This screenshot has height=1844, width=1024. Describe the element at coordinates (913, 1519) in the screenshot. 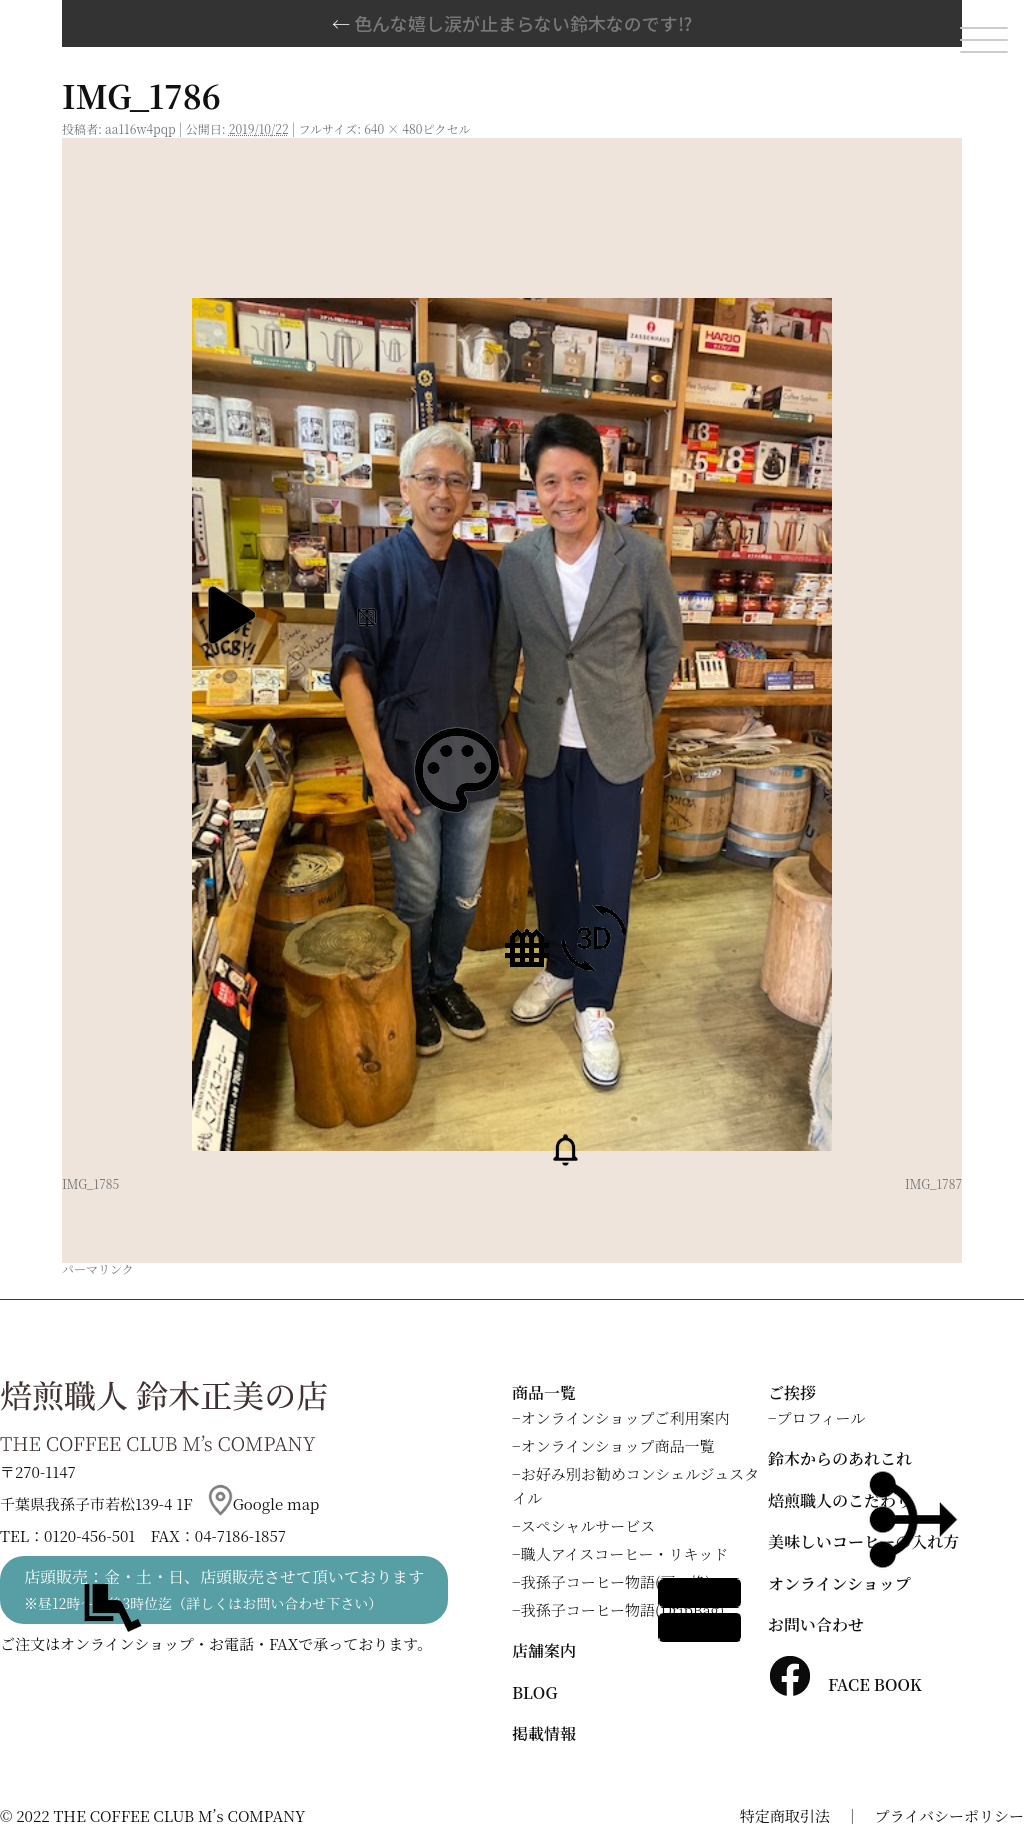

I see `merge or combine multiple inputs into one output` at that location.